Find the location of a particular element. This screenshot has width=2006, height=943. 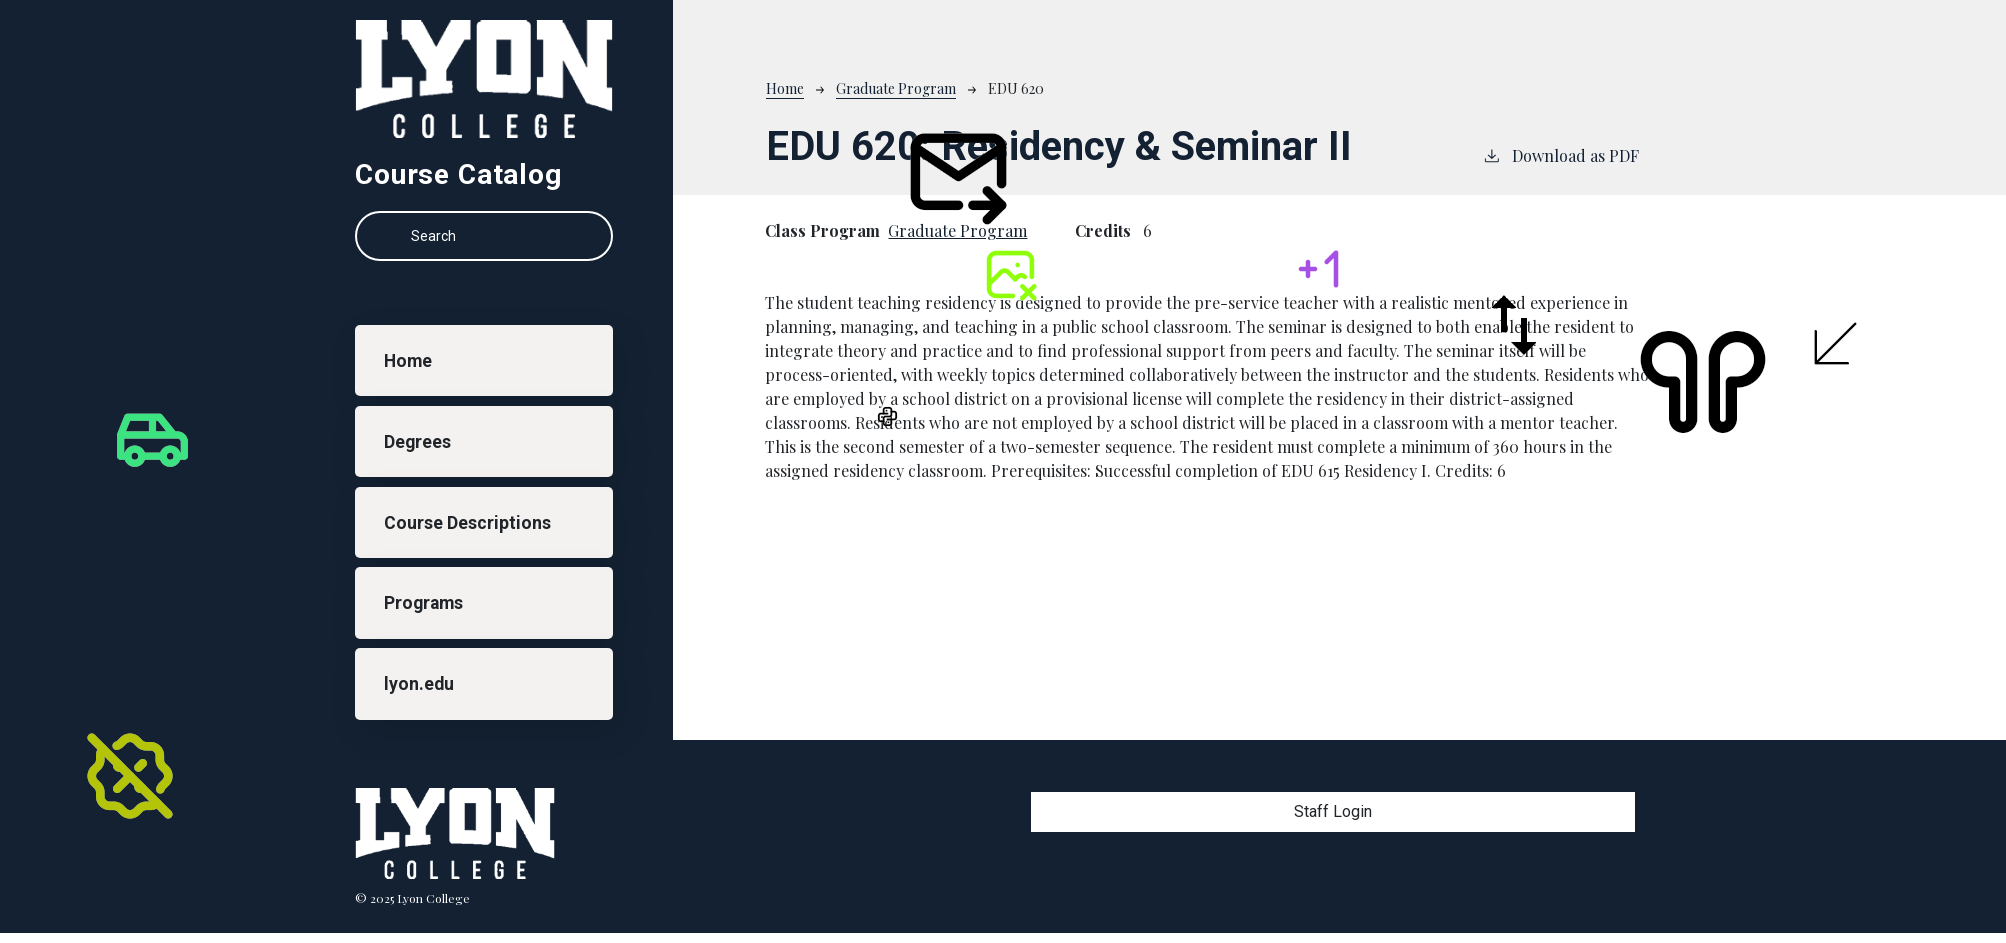

swap or reorder items vertically is located at coordinates (1514, 325).